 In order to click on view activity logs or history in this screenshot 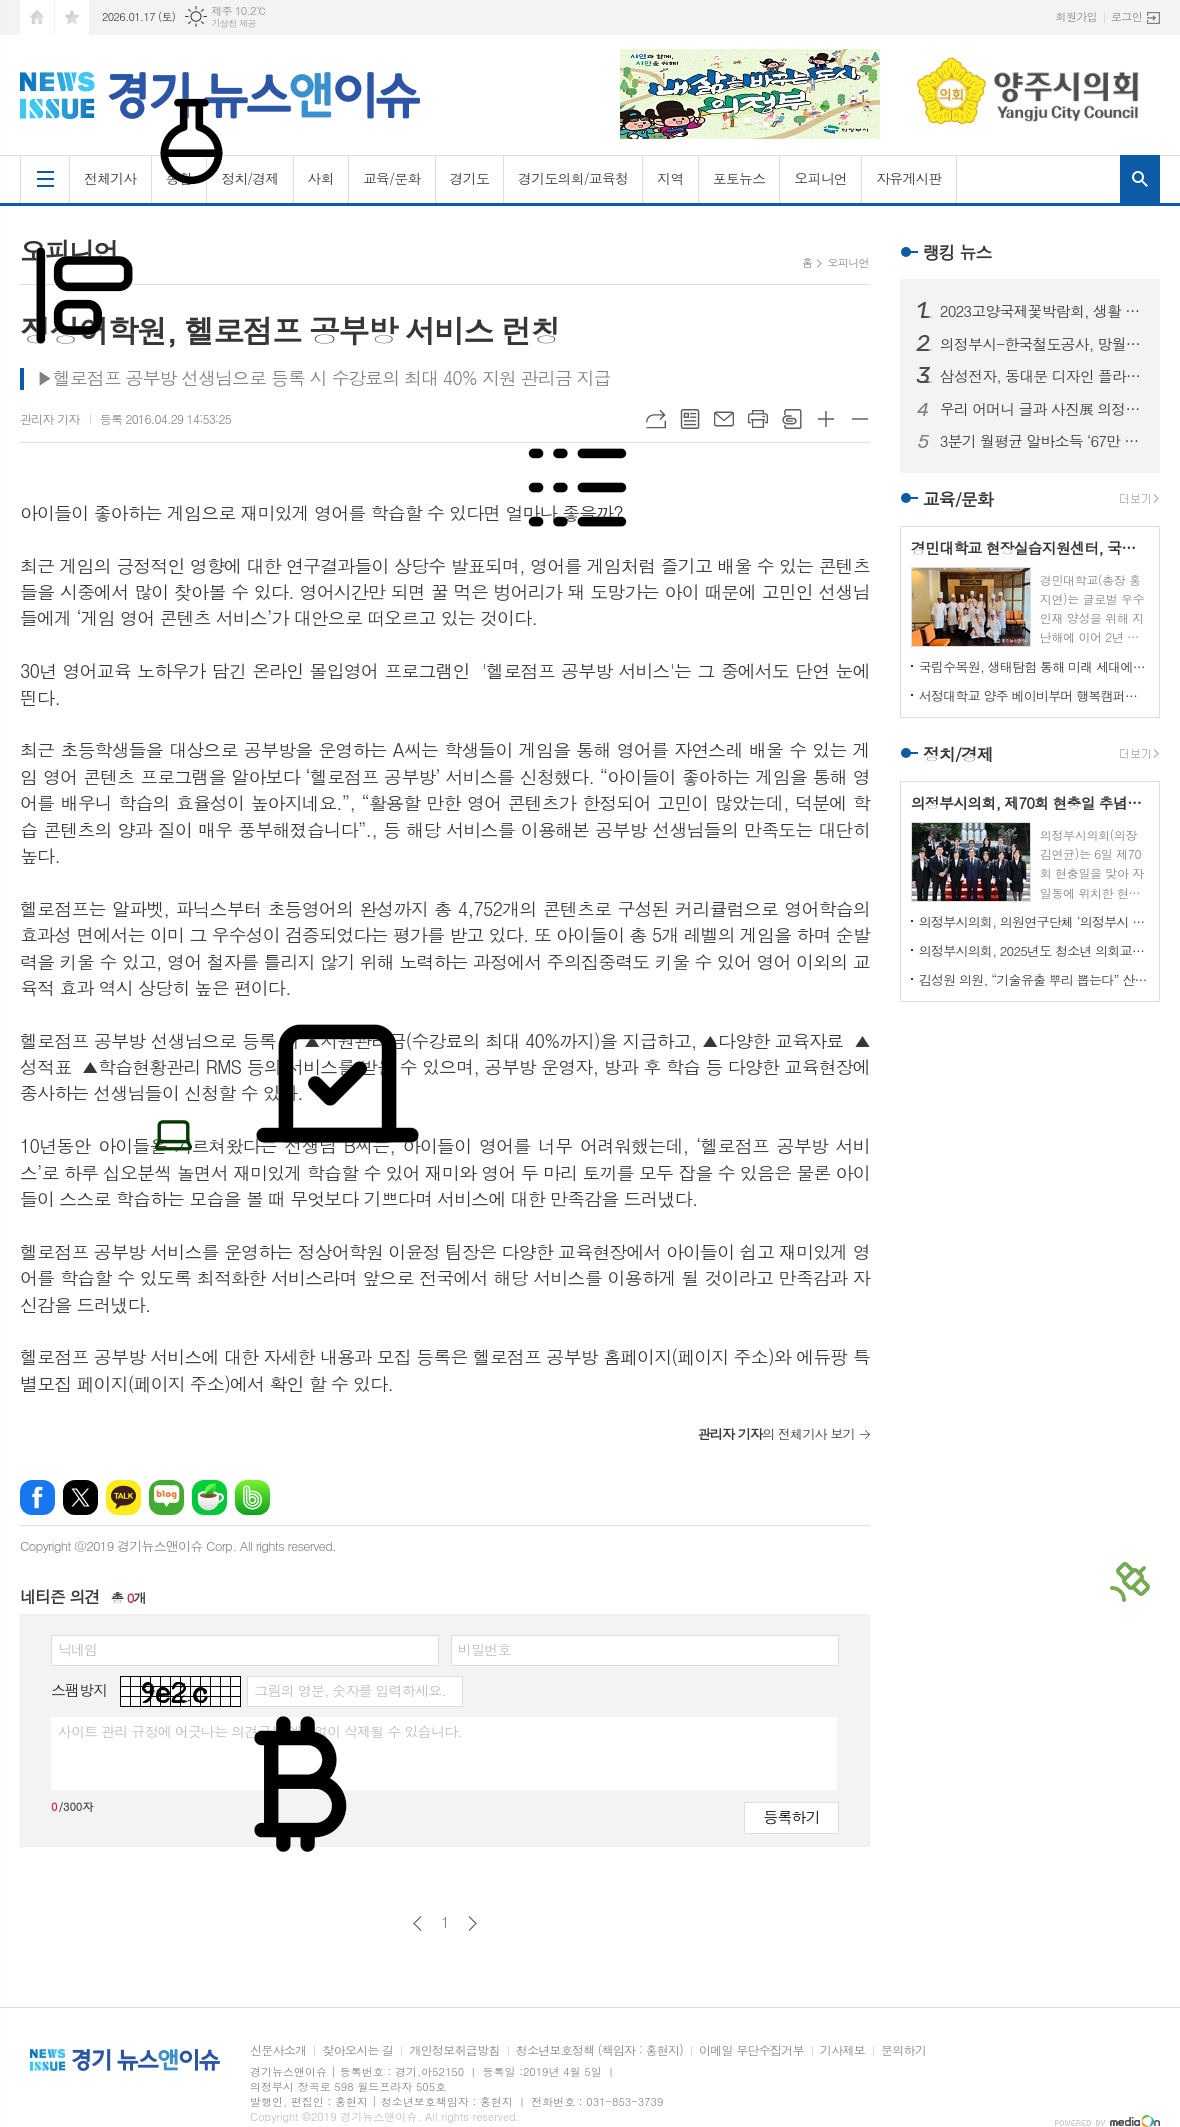, I will do `click(577, 487)`.